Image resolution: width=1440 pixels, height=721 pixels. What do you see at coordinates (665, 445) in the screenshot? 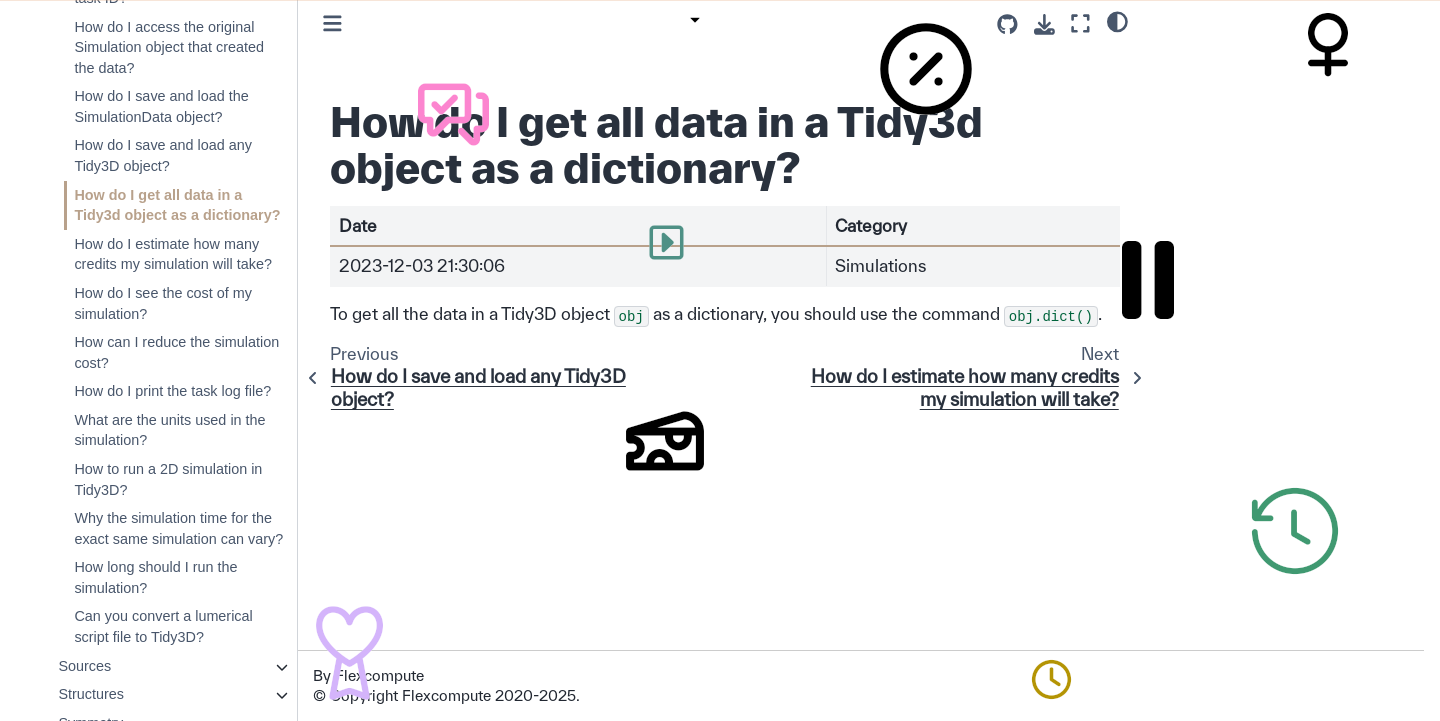
I see `indicates dairy or cheese product category` at bounding box center [665, 445].